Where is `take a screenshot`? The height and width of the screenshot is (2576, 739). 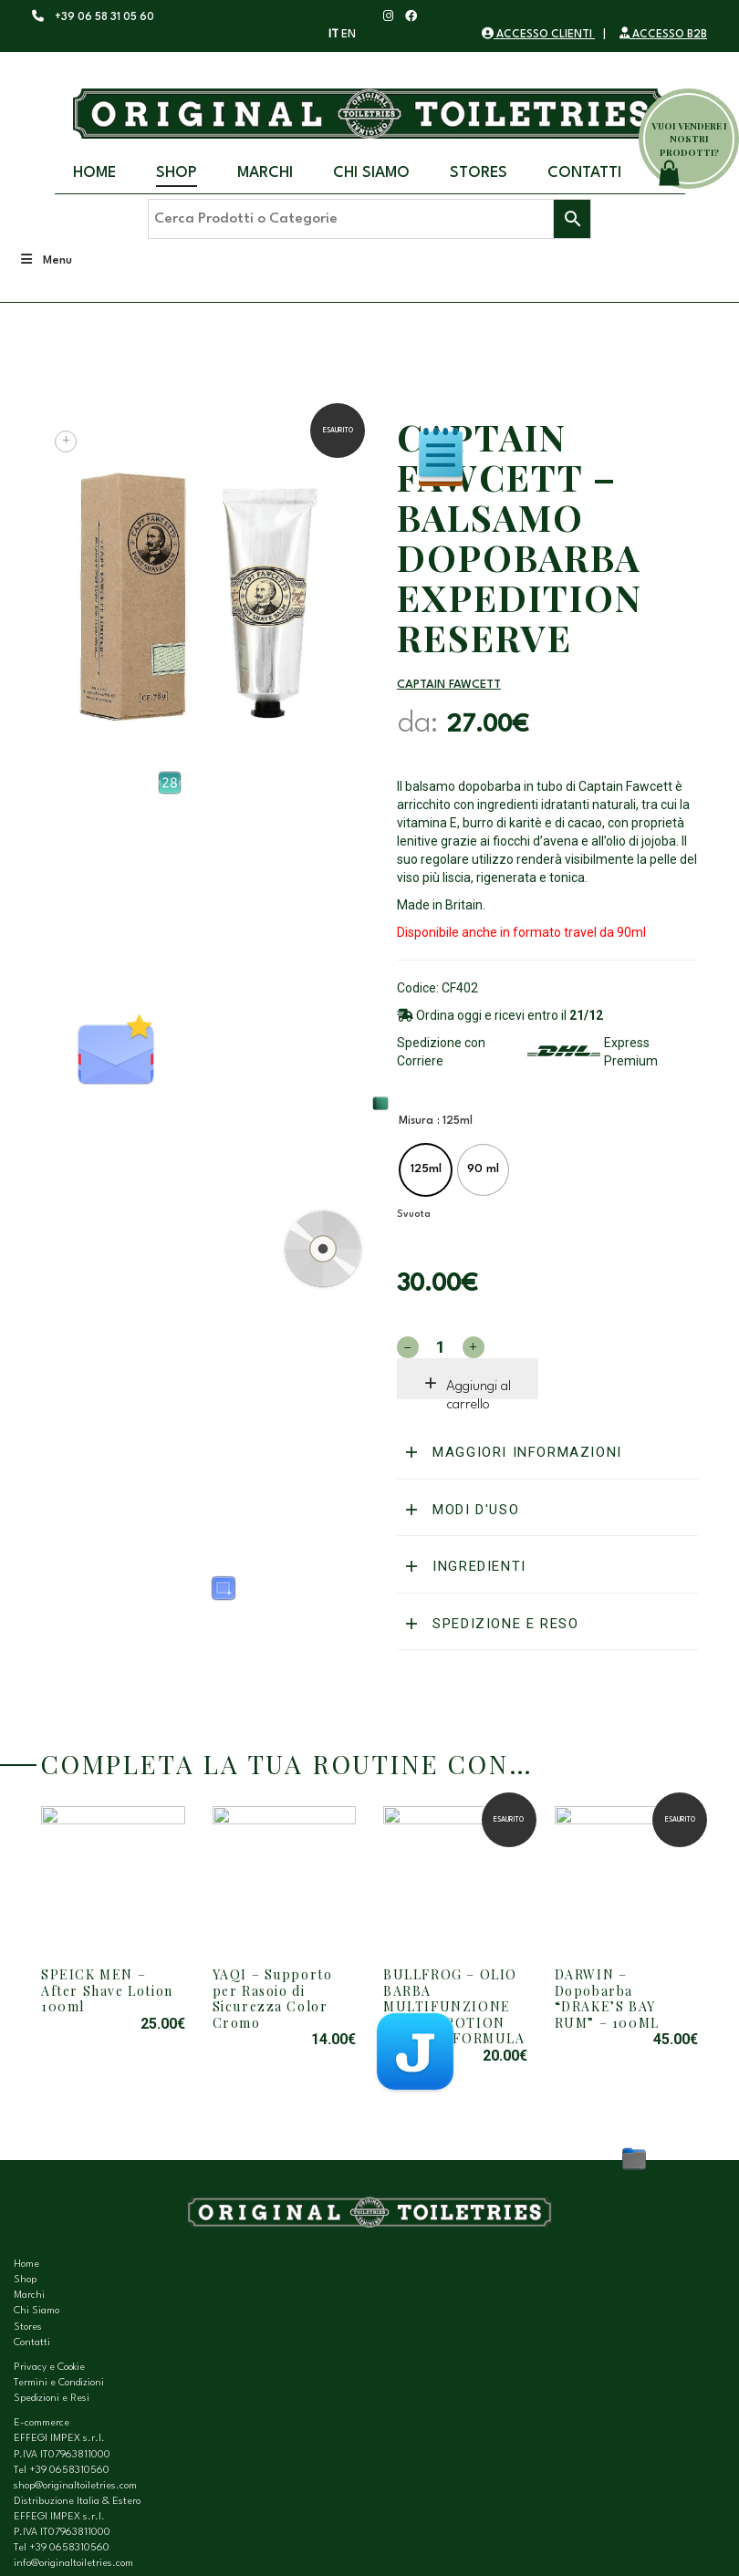
take a screenshot is located at coordinates (224, 1588).